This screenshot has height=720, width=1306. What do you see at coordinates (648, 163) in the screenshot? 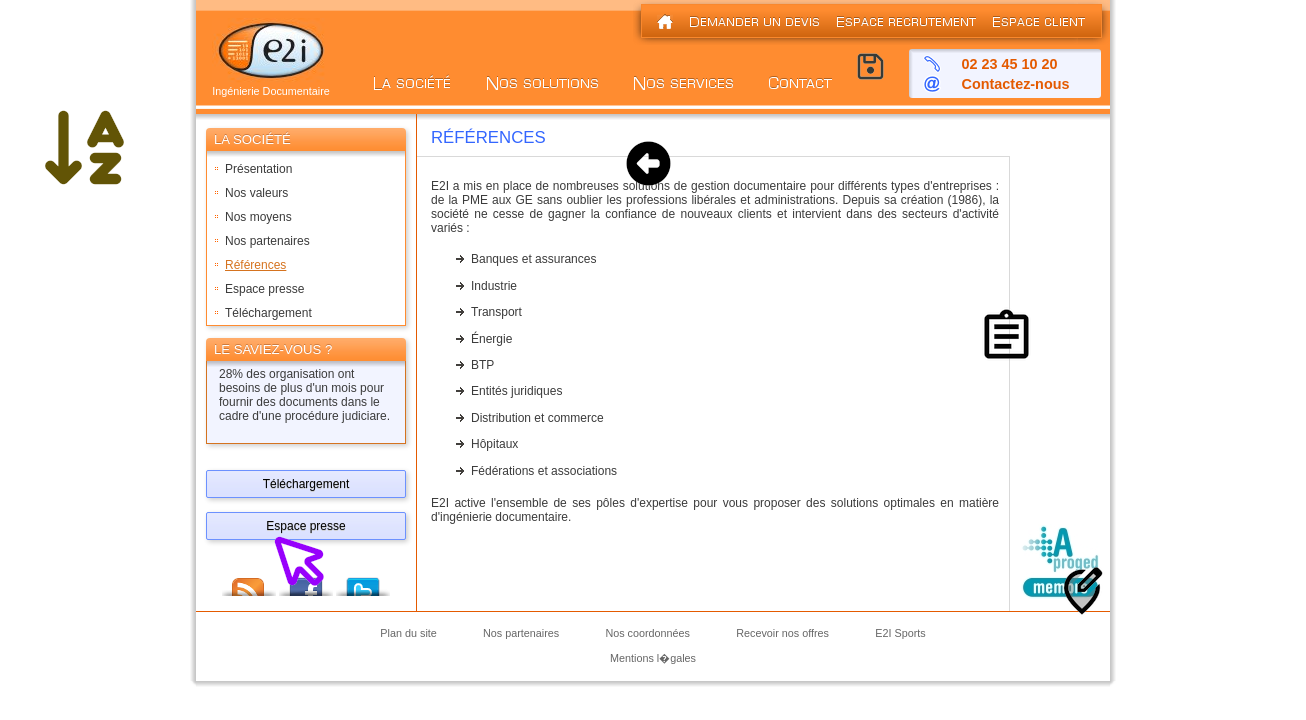
I see `go back to the previous screen` at bounding box center [648, 163].